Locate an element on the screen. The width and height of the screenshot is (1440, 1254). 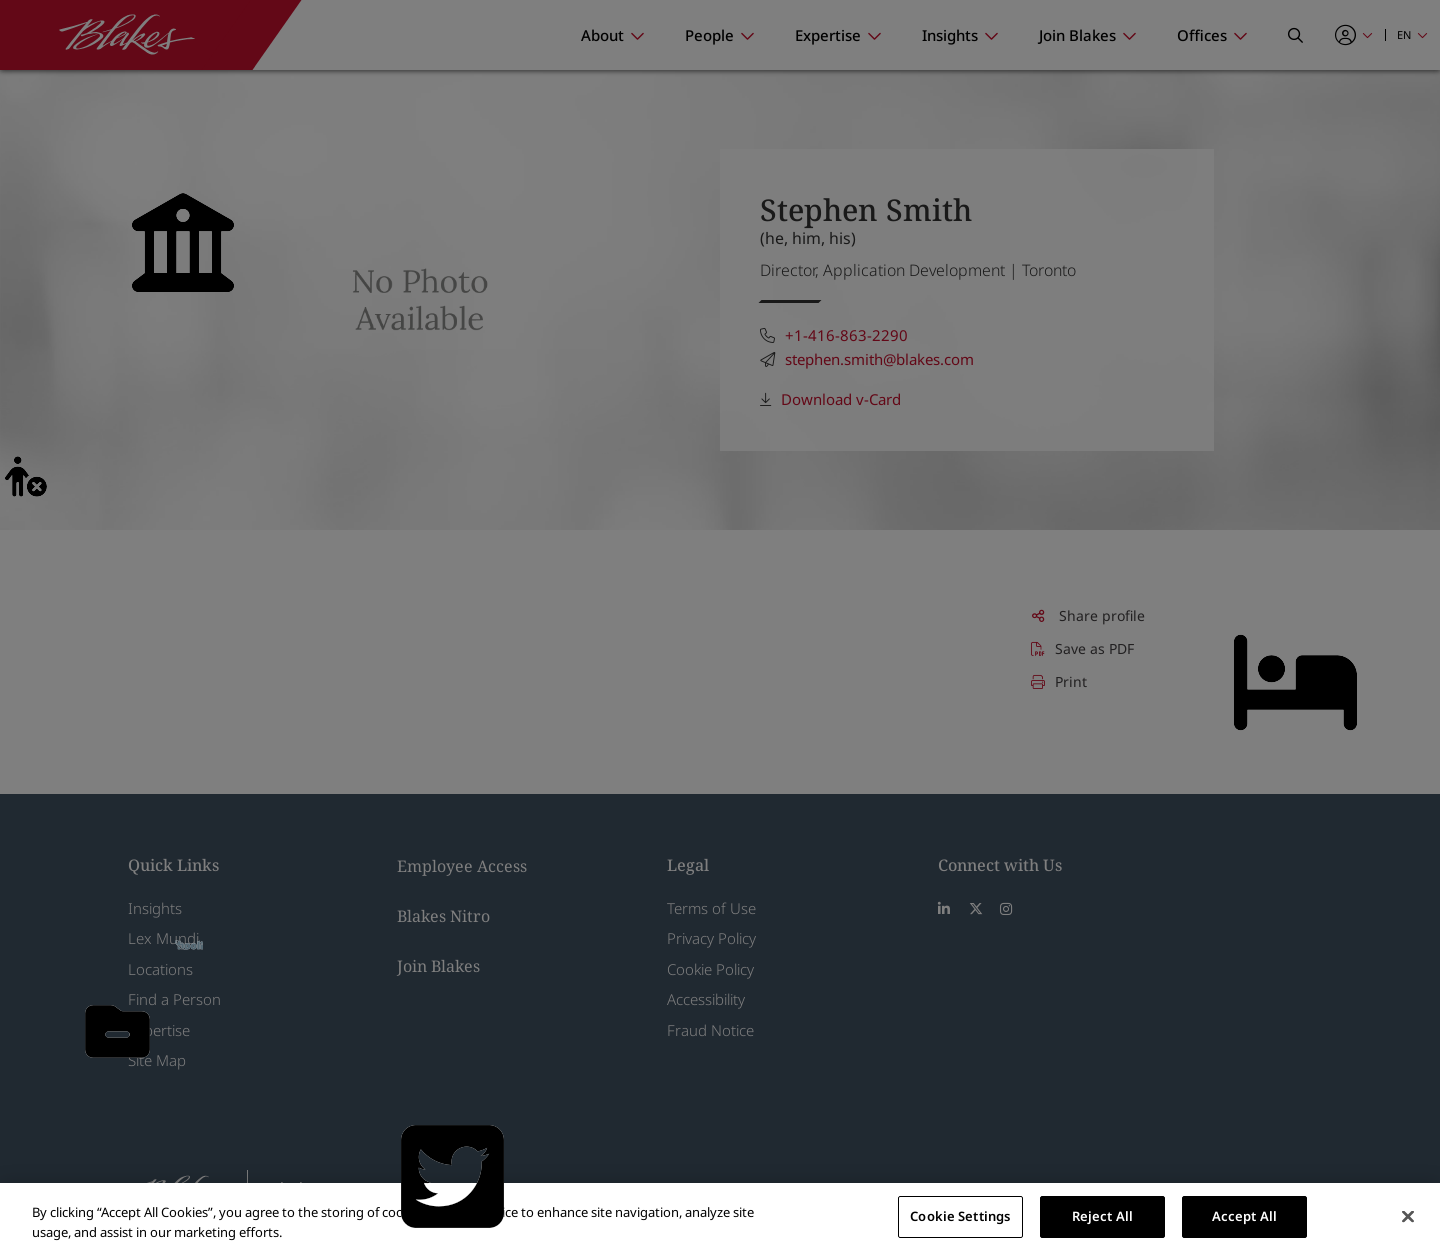
hooli company logo is located at coordinates (189, 945).